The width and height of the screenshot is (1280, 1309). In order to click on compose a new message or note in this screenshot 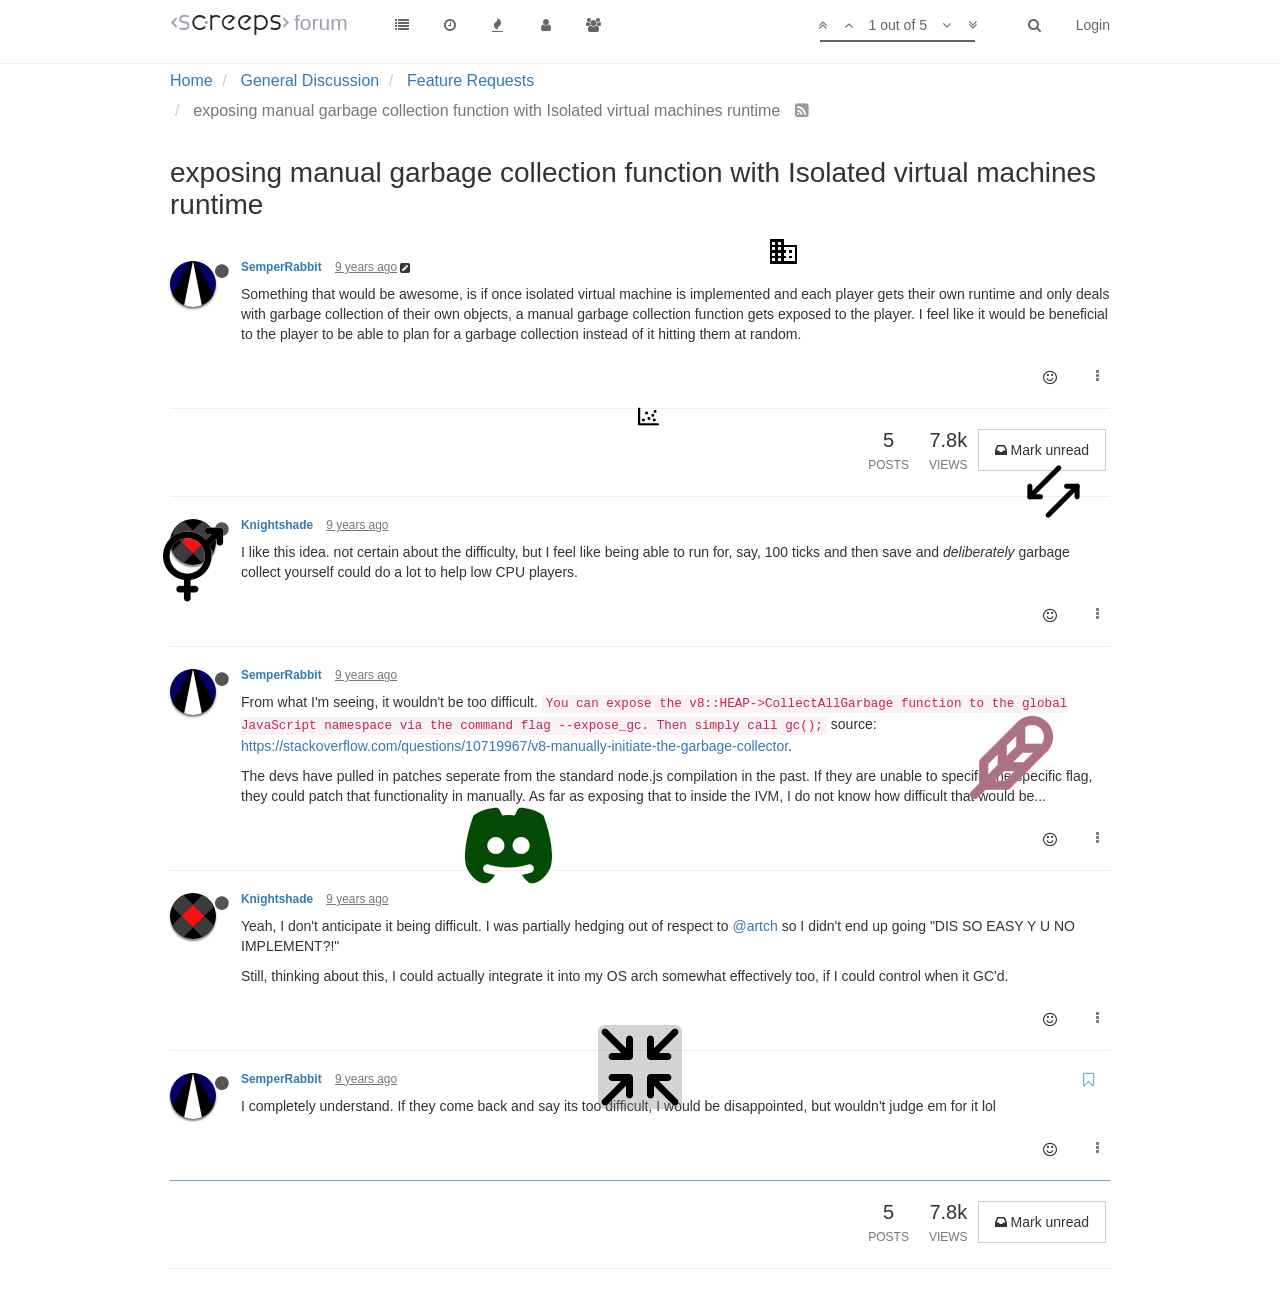, I will do `click(1011, 757)`.